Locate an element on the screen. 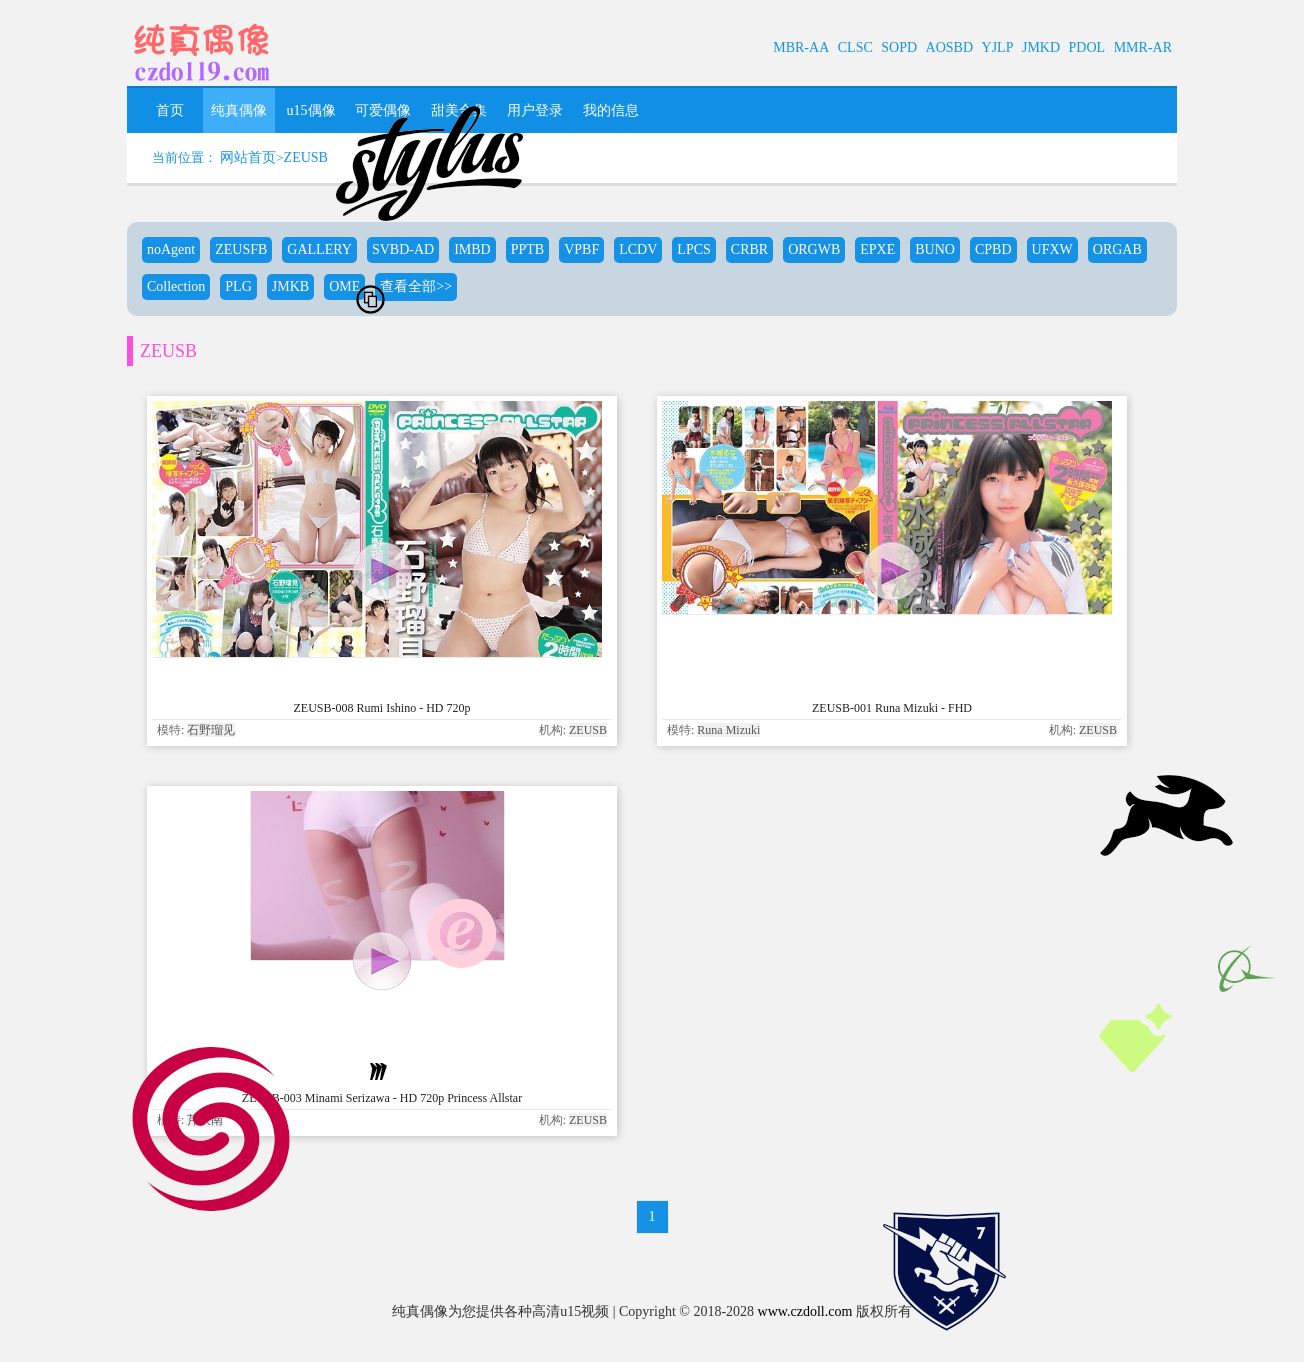 The width and height of the screenshot is (1304, 1362). Laravel Nova administration panel logo is located at coordinates (211, 1129).